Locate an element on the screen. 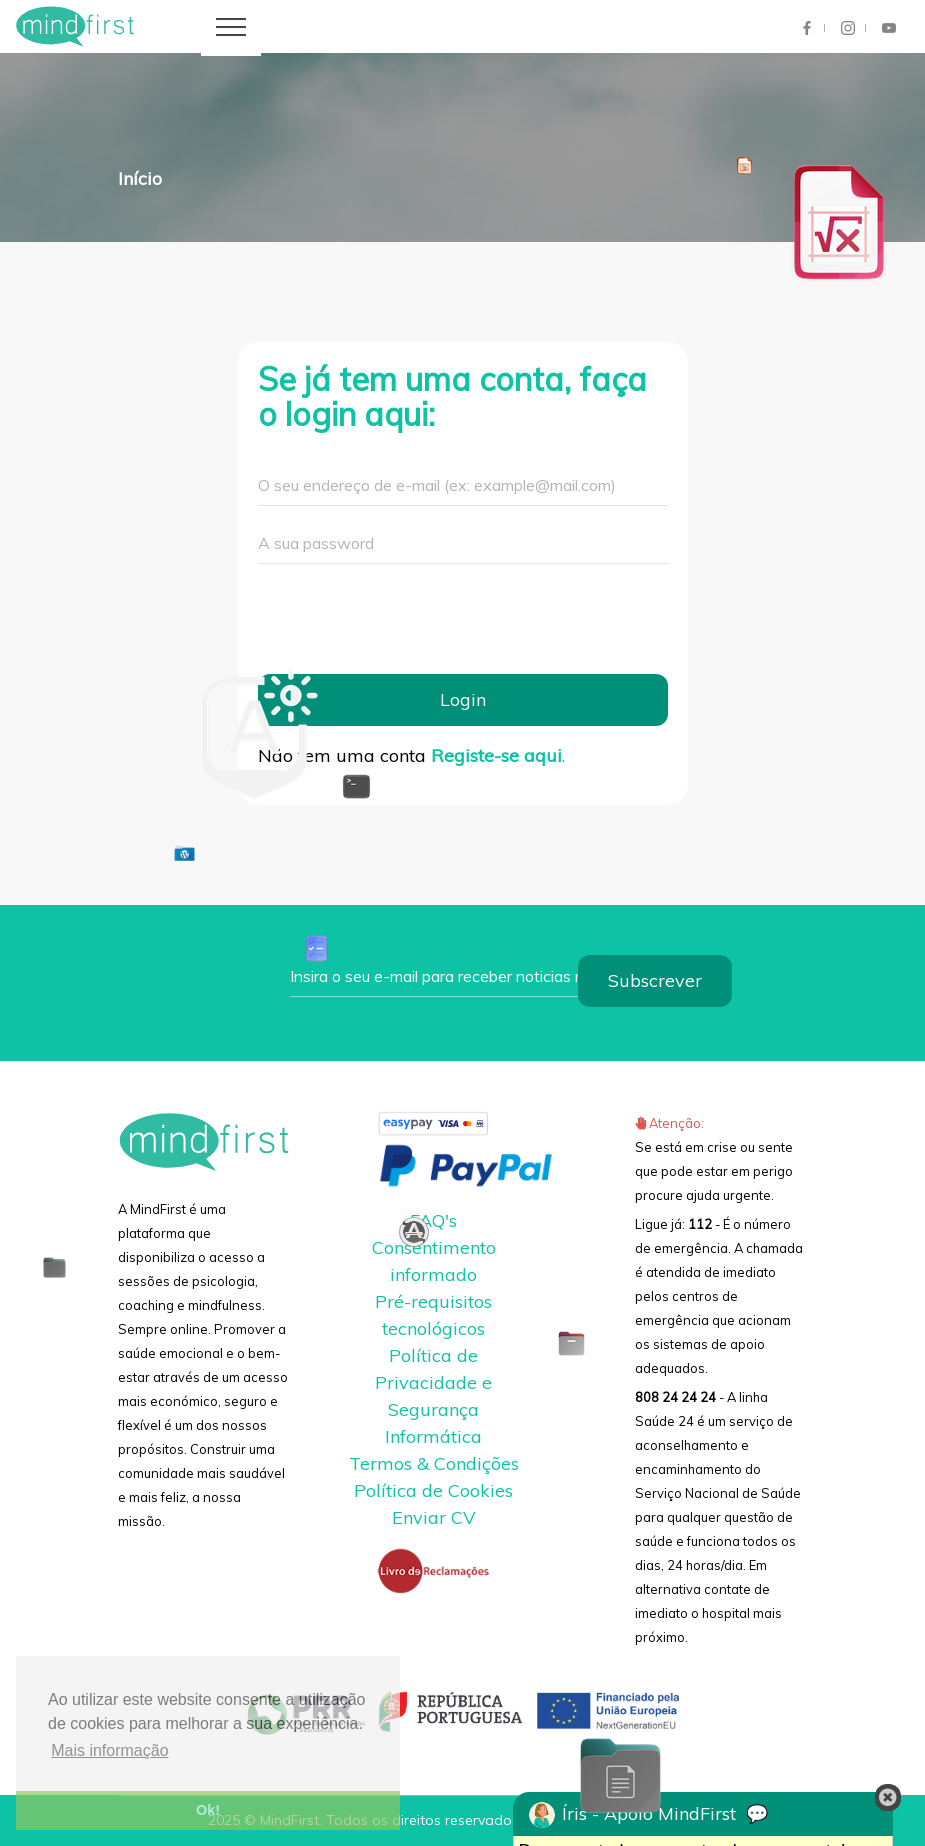 The width and height of the screenshot is (925, 1846). check for available system updates is located at coordinates (414, 1232).